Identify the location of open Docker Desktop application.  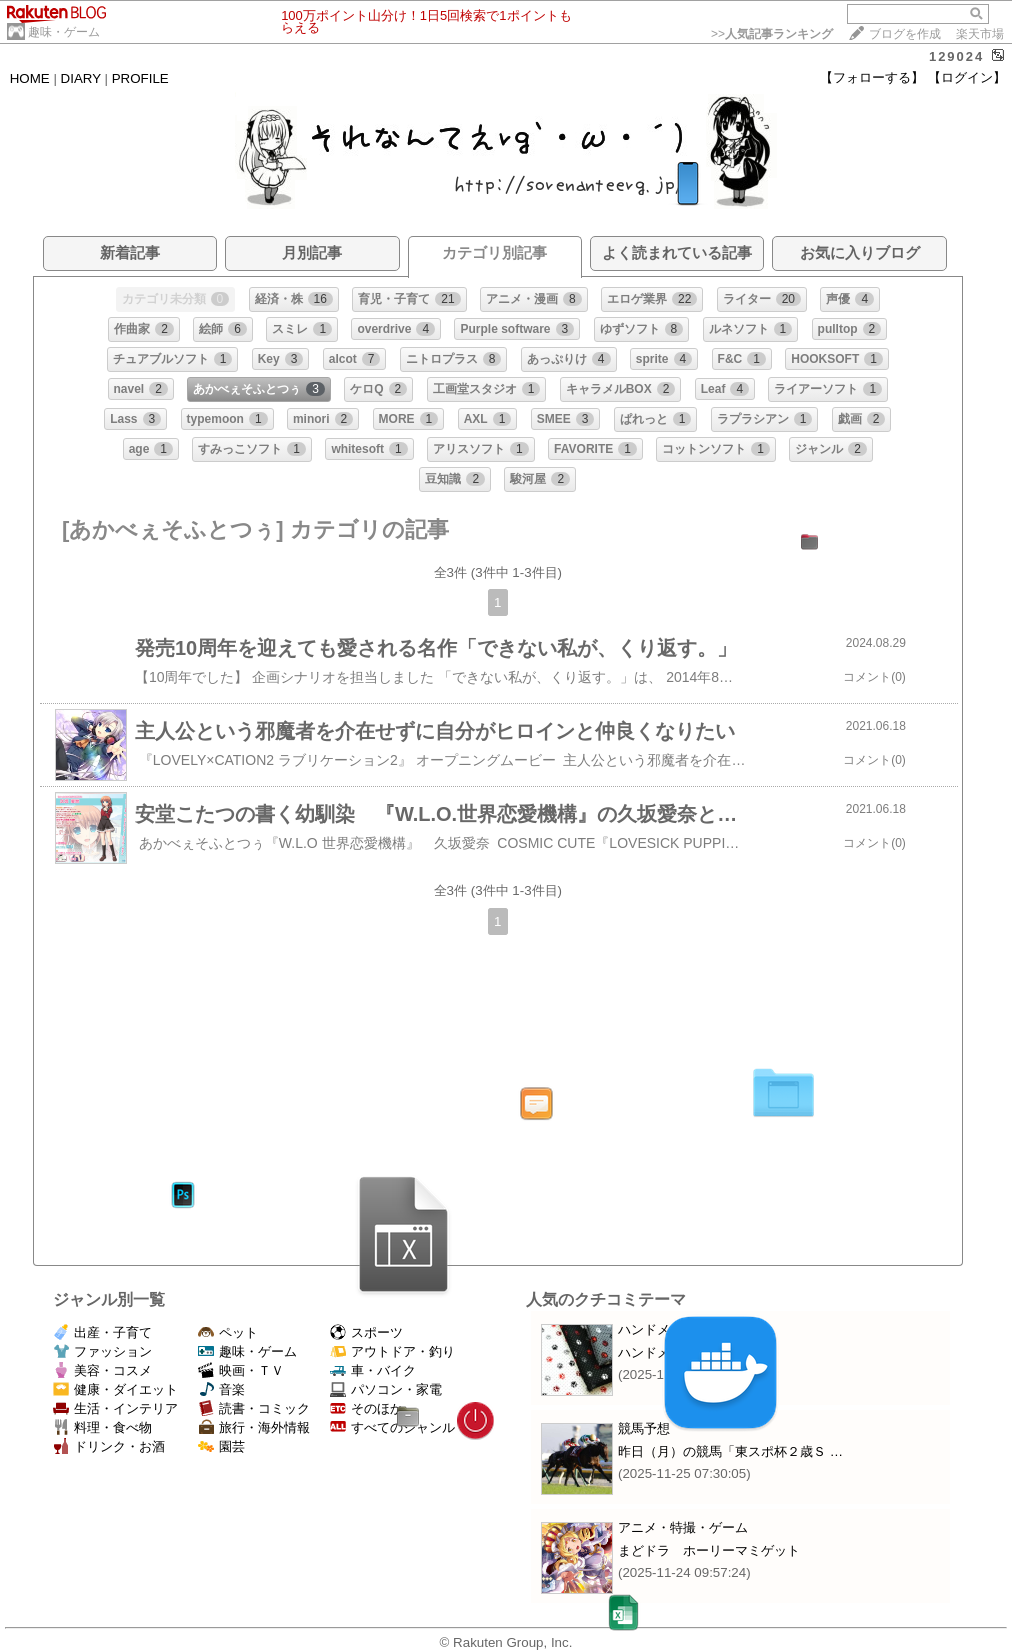
(720, 1372).